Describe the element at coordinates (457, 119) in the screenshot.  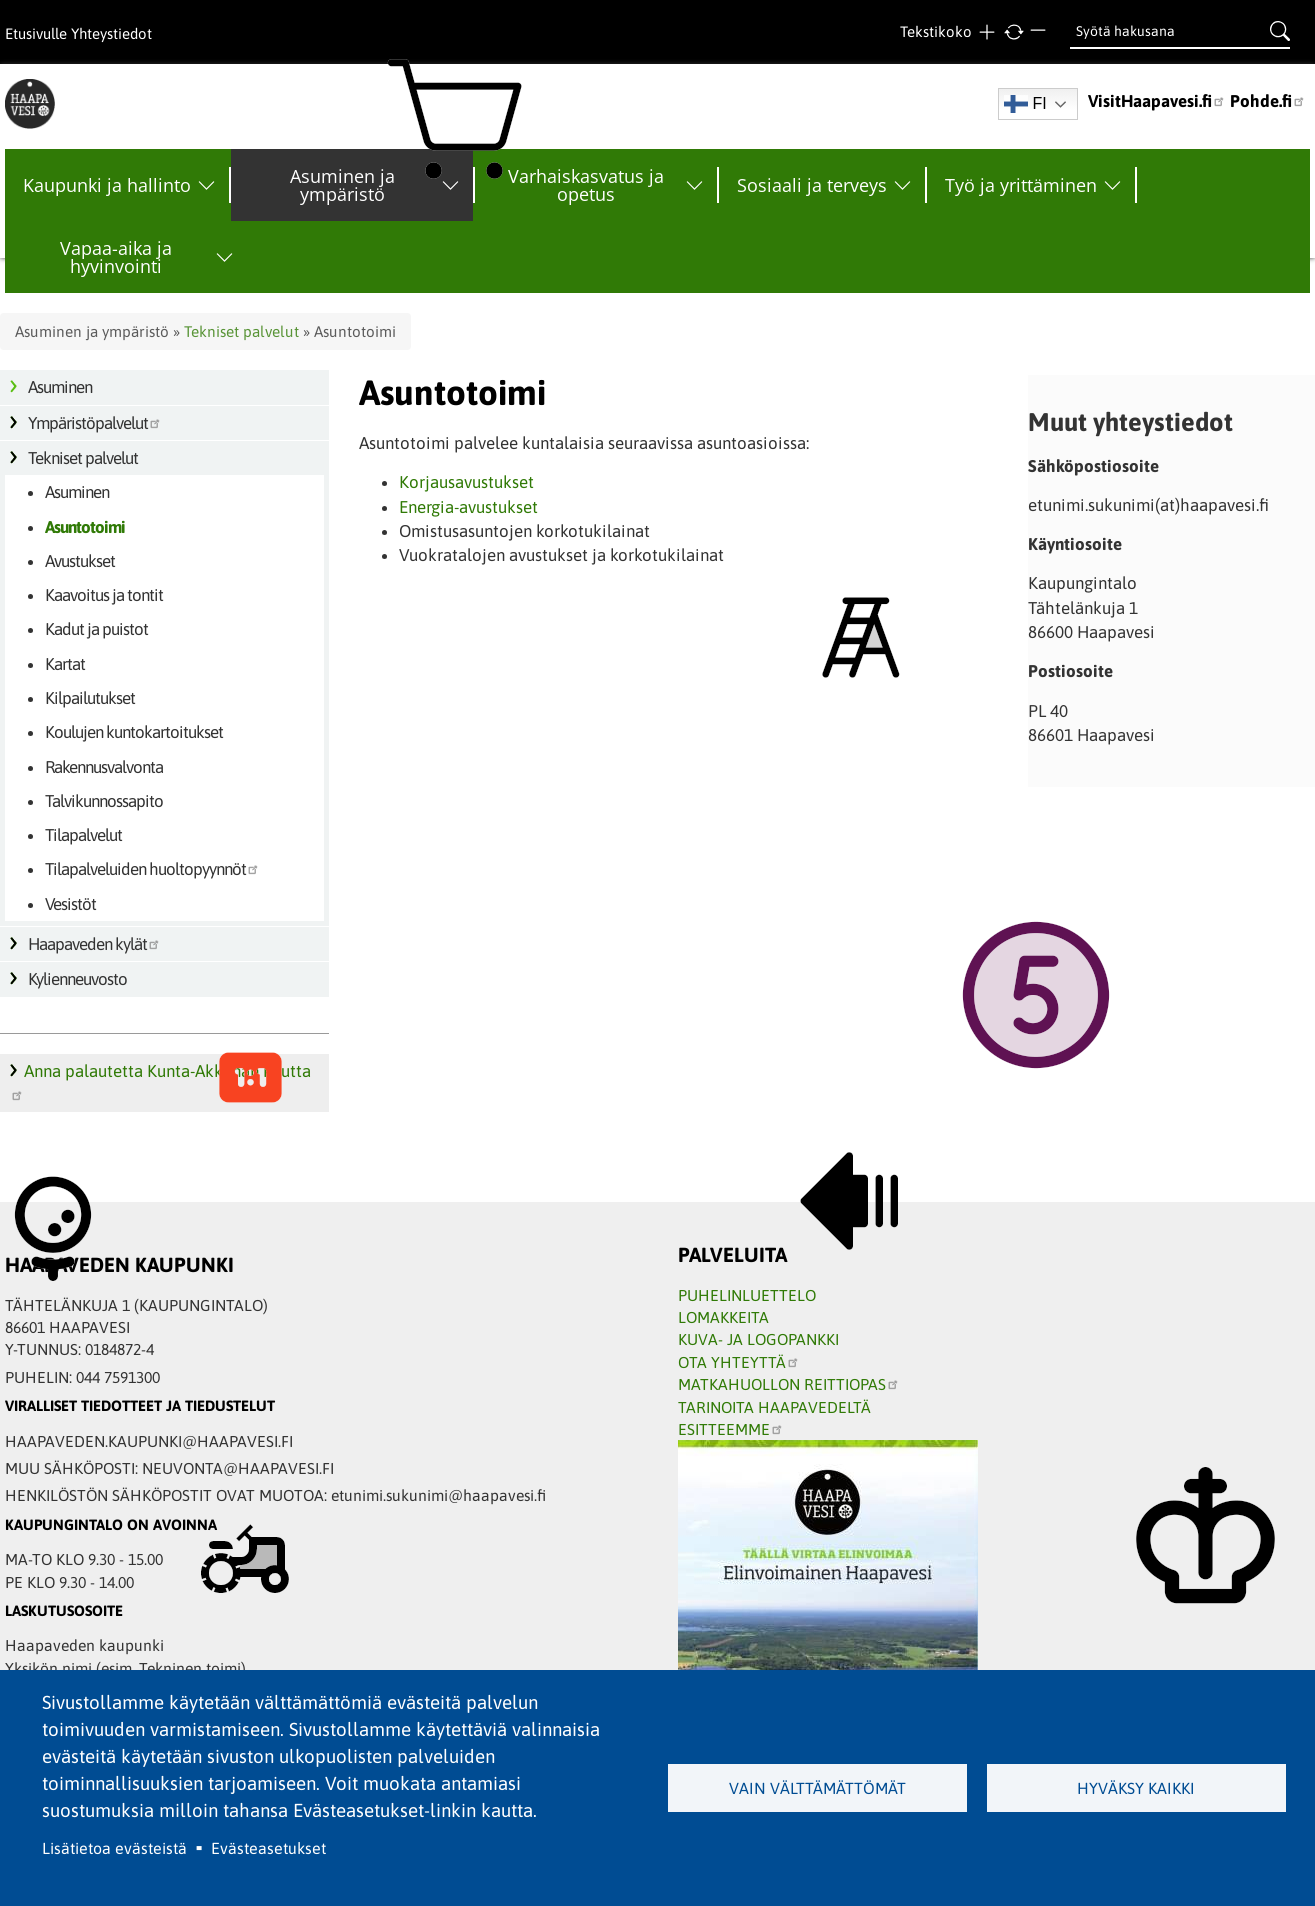
I see `view your shopping cart` at that location.